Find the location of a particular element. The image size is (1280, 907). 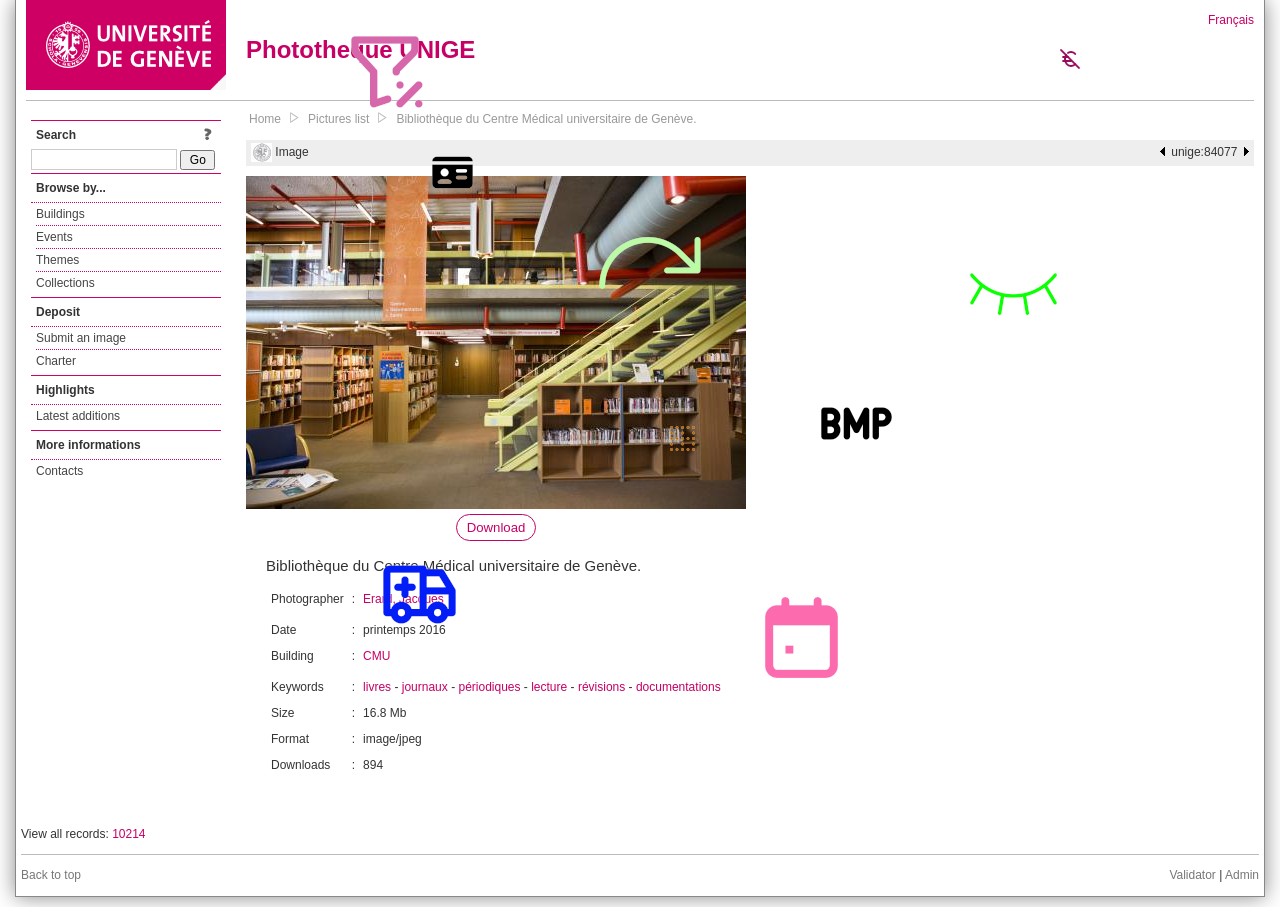

remove all borders from selected element is located at coordinates (682, 438).